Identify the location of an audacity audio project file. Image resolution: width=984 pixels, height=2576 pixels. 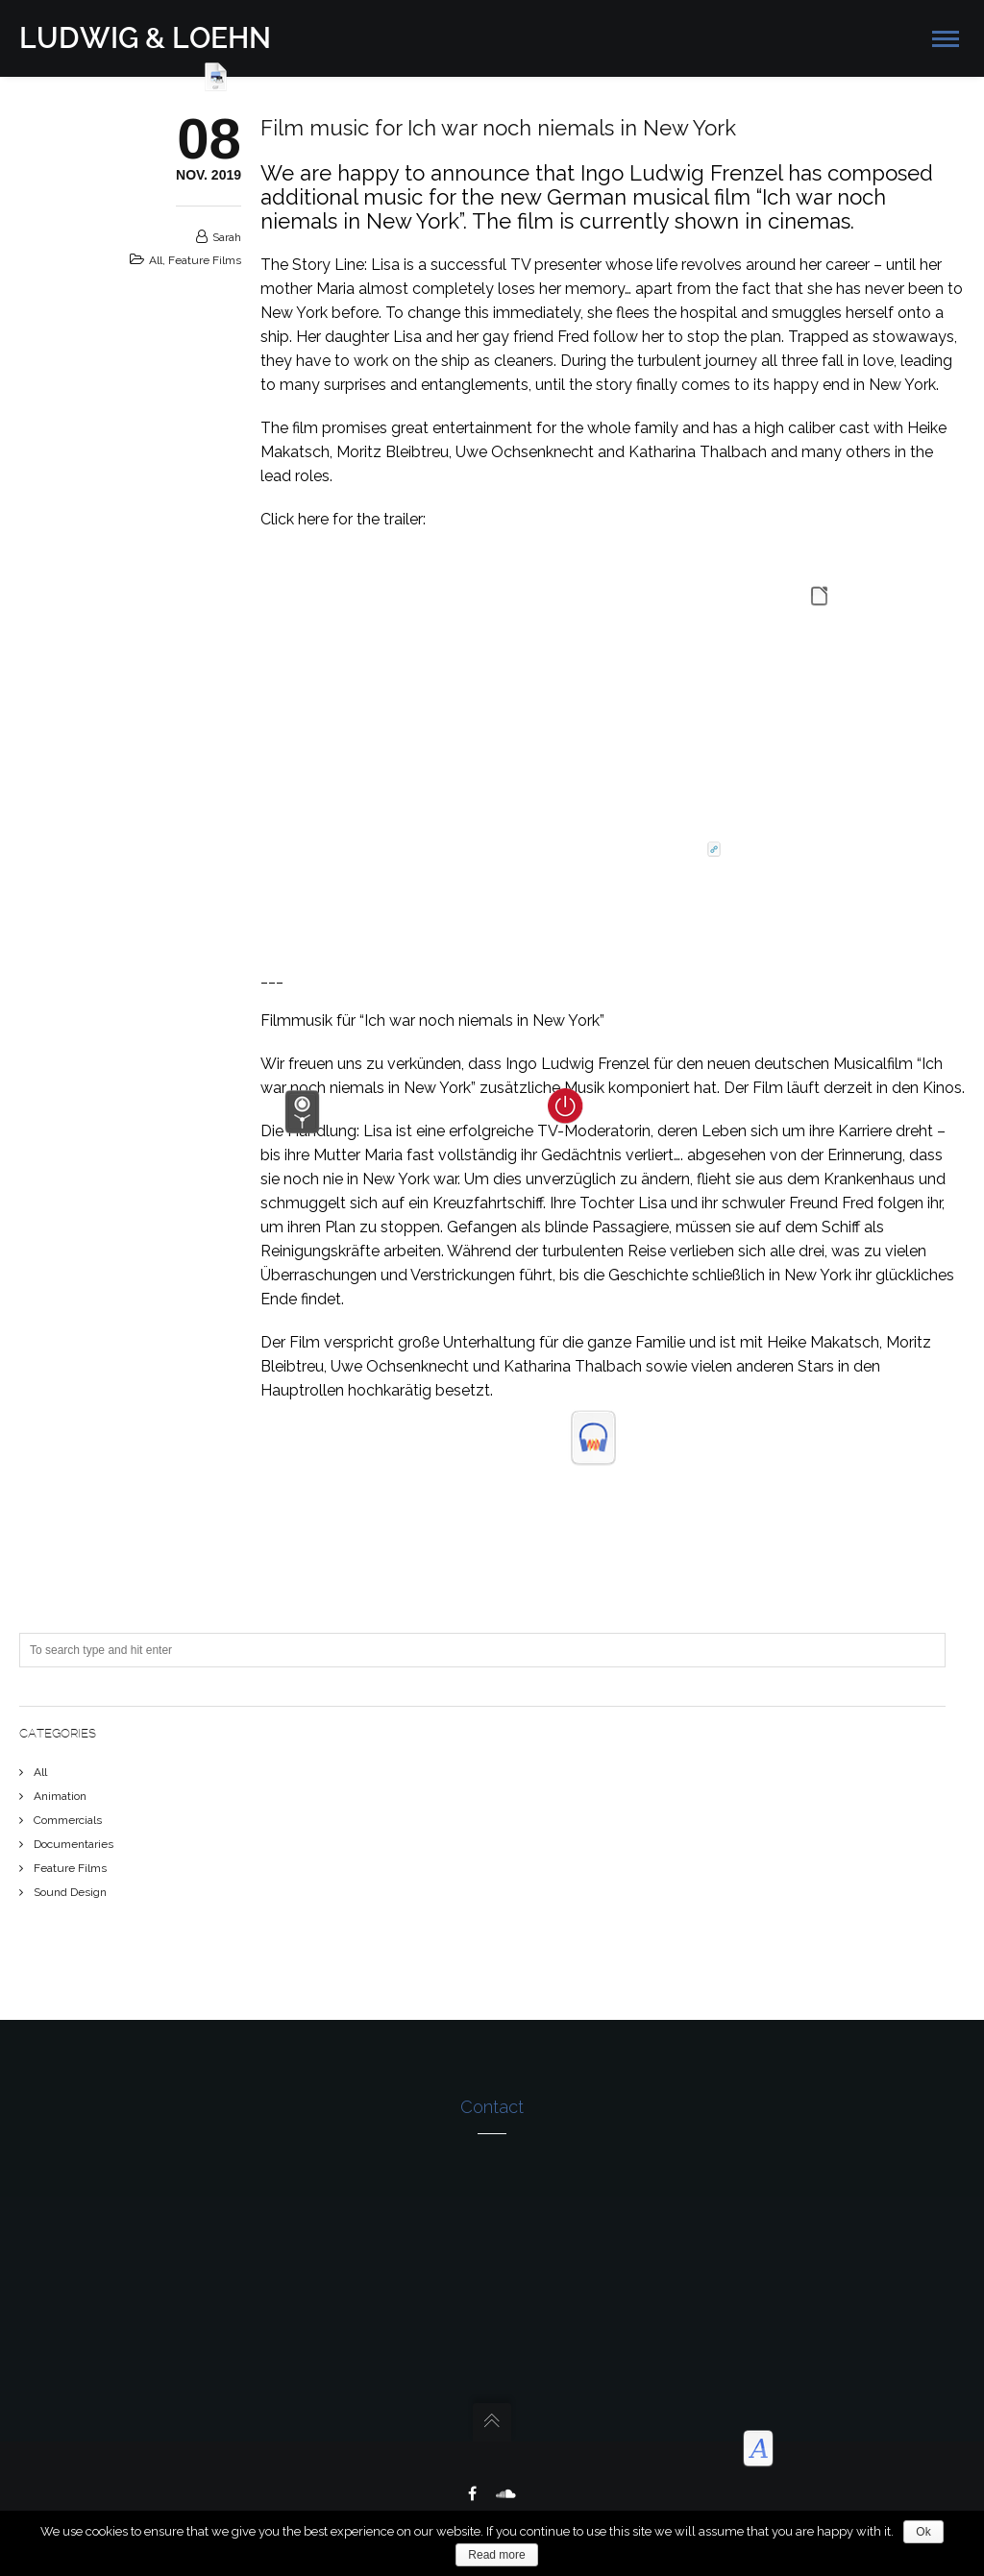
(593, 1437).